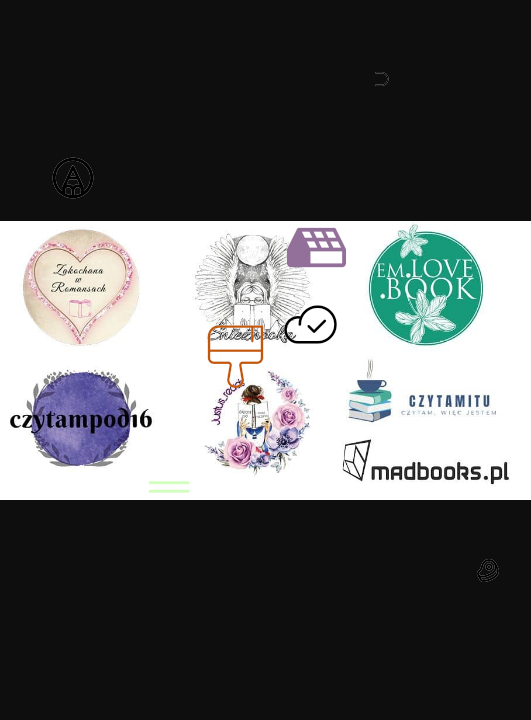 This screenshot has width=531, height=720. What do you see at coordinates (316, 249) in the screenshot?
I see `access solar panel settings` at bounding box center [316, 249].